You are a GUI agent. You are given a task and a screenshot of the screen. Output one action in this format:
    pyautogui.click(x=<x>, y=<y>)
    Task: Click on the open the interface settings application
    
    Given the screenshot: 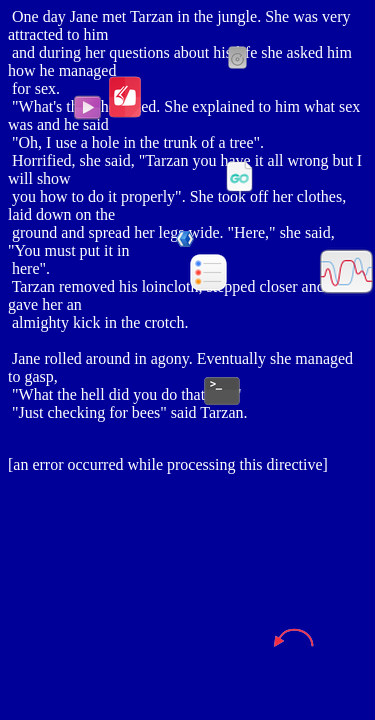 What is the action you would take?
    pyautogui.click(x=185, y=239)
    